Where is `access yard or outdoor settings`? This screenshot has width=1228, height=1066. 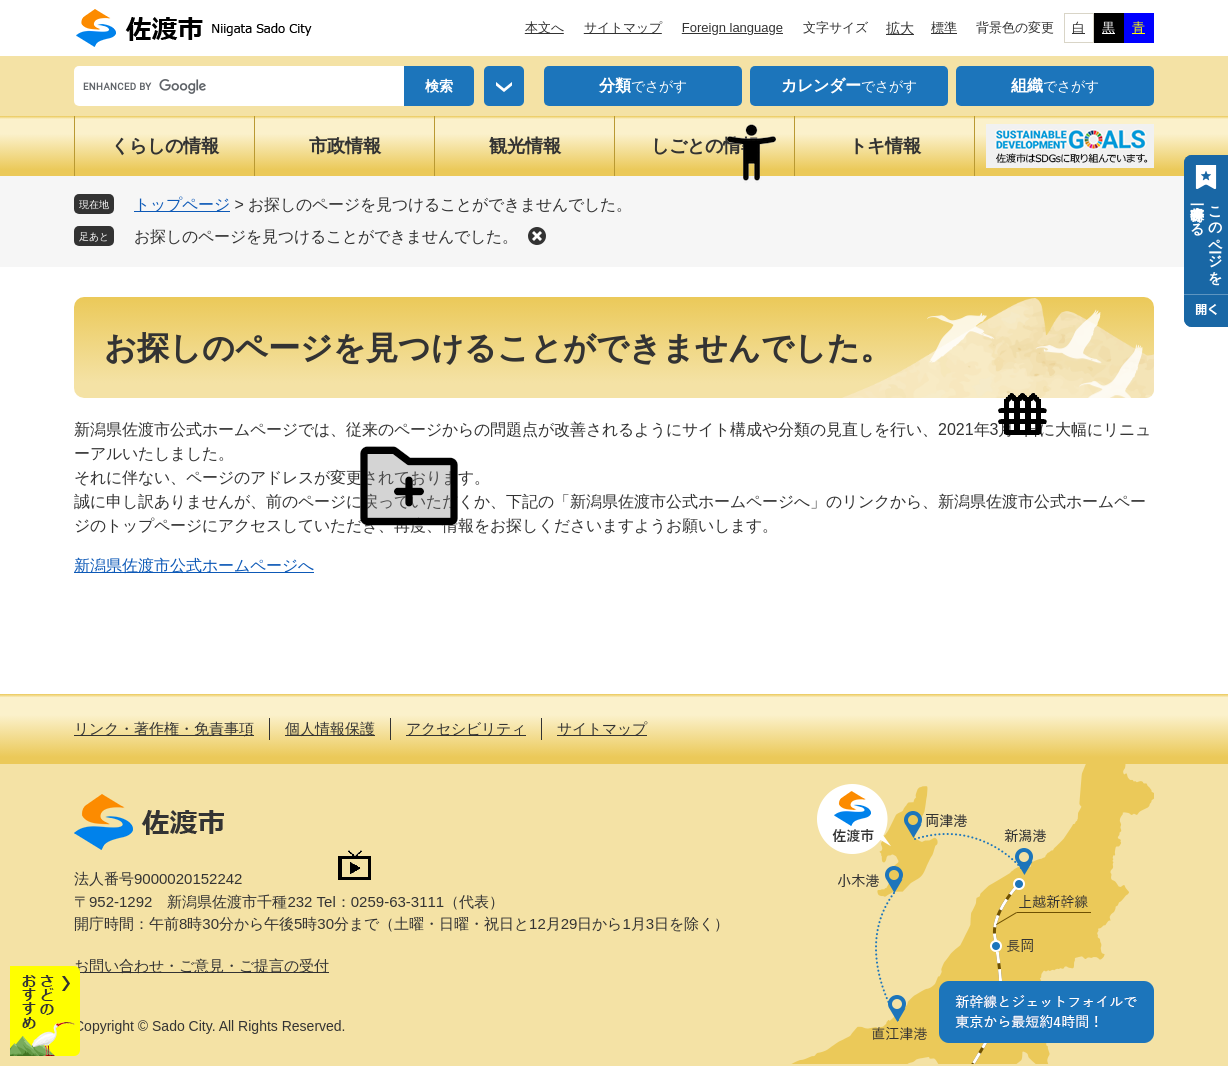 access yard or outdoor settings is located at coordinates (1022, 413).